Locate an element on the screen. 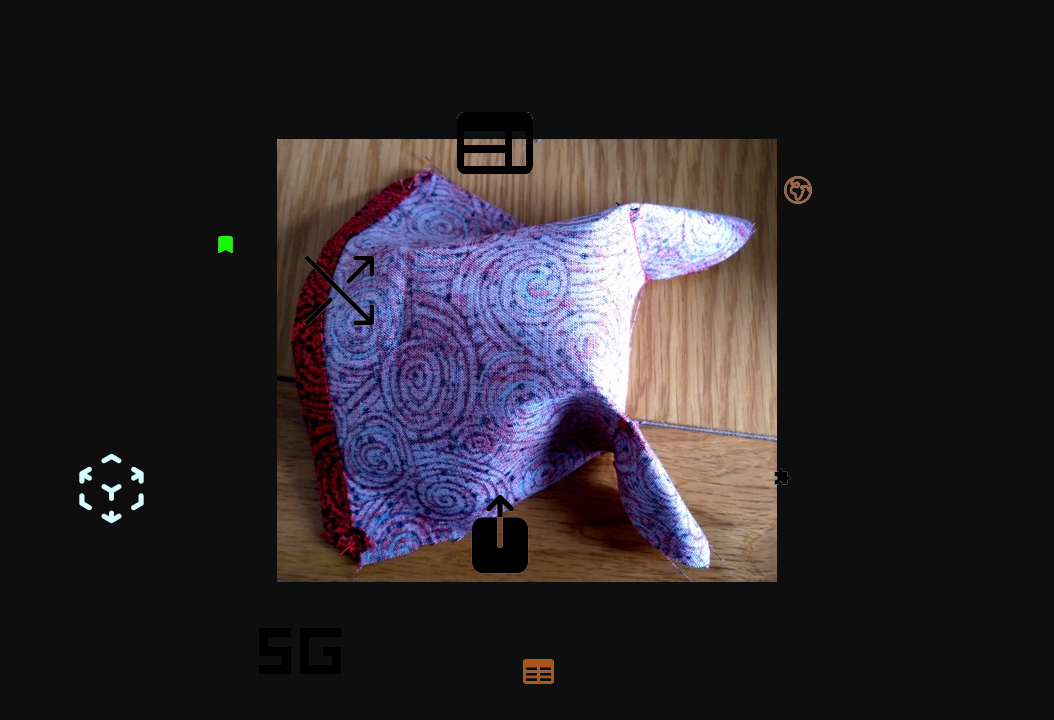  view data in table format is located at coordinates (538, 671).